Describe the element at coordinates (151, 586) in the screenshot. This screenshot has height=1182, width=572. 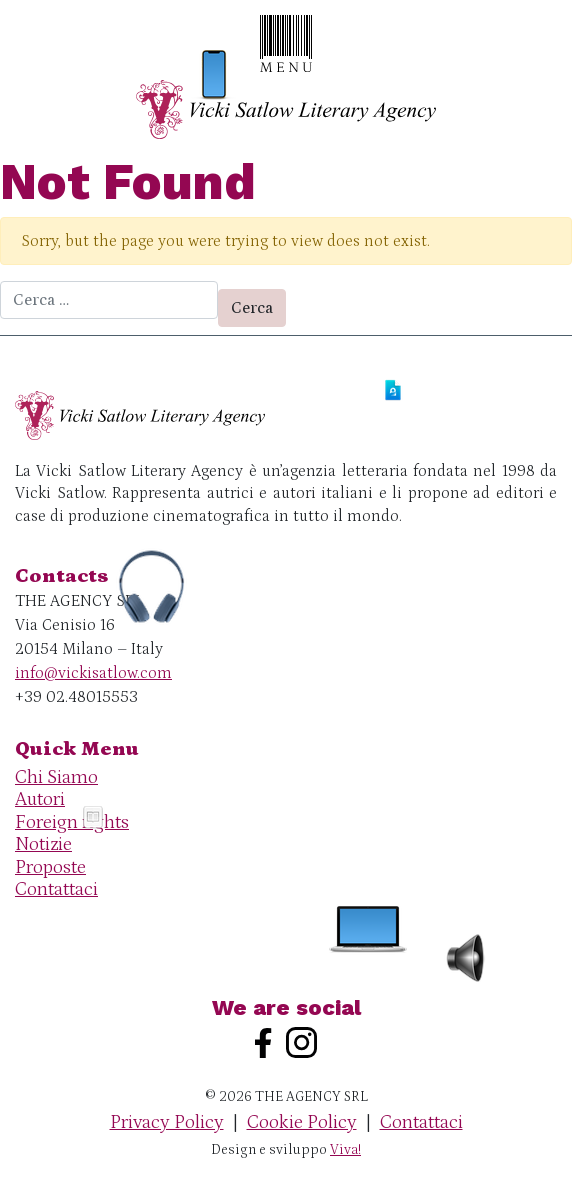
I see `connect bluetooth headphones` at that location.